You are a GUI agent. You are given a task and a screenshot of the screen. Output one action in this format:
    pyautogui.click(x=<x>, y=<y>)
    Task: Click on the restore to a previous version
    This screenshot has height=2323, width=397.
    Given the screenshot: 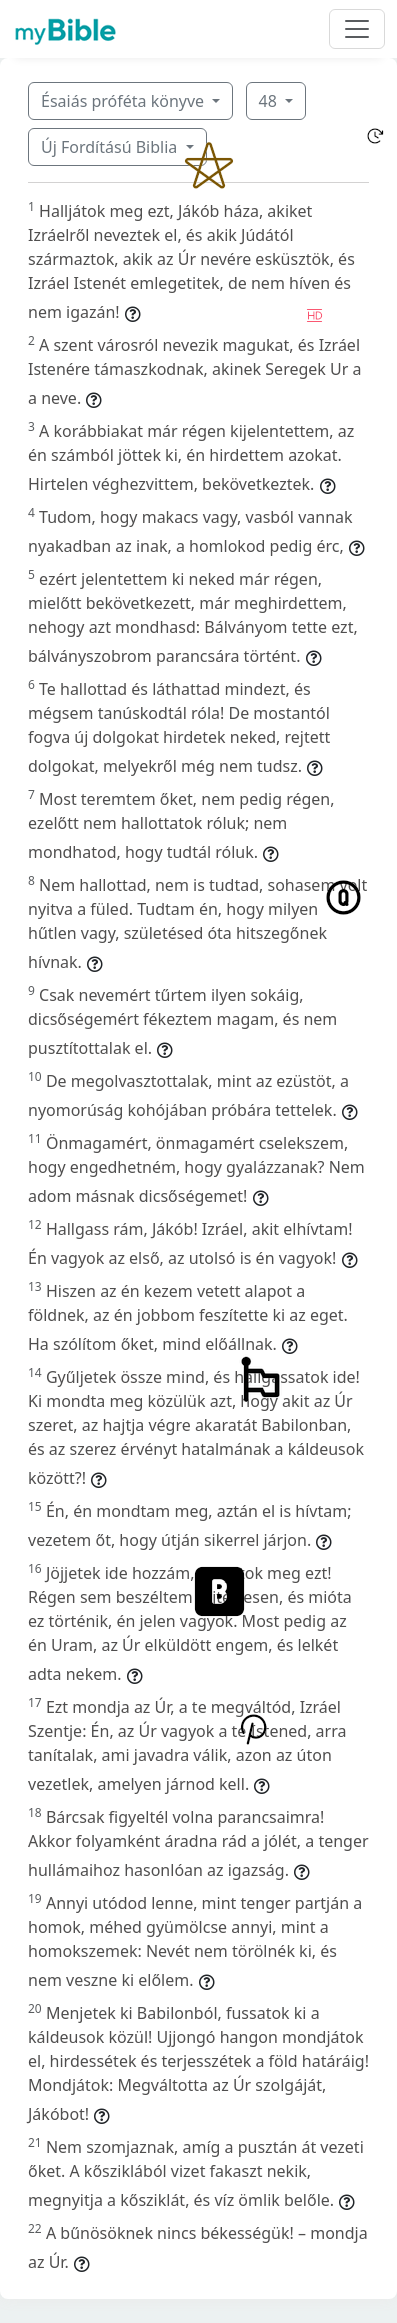 What is the action you would take?
    pyautogui.click(x=375, y=136)
    